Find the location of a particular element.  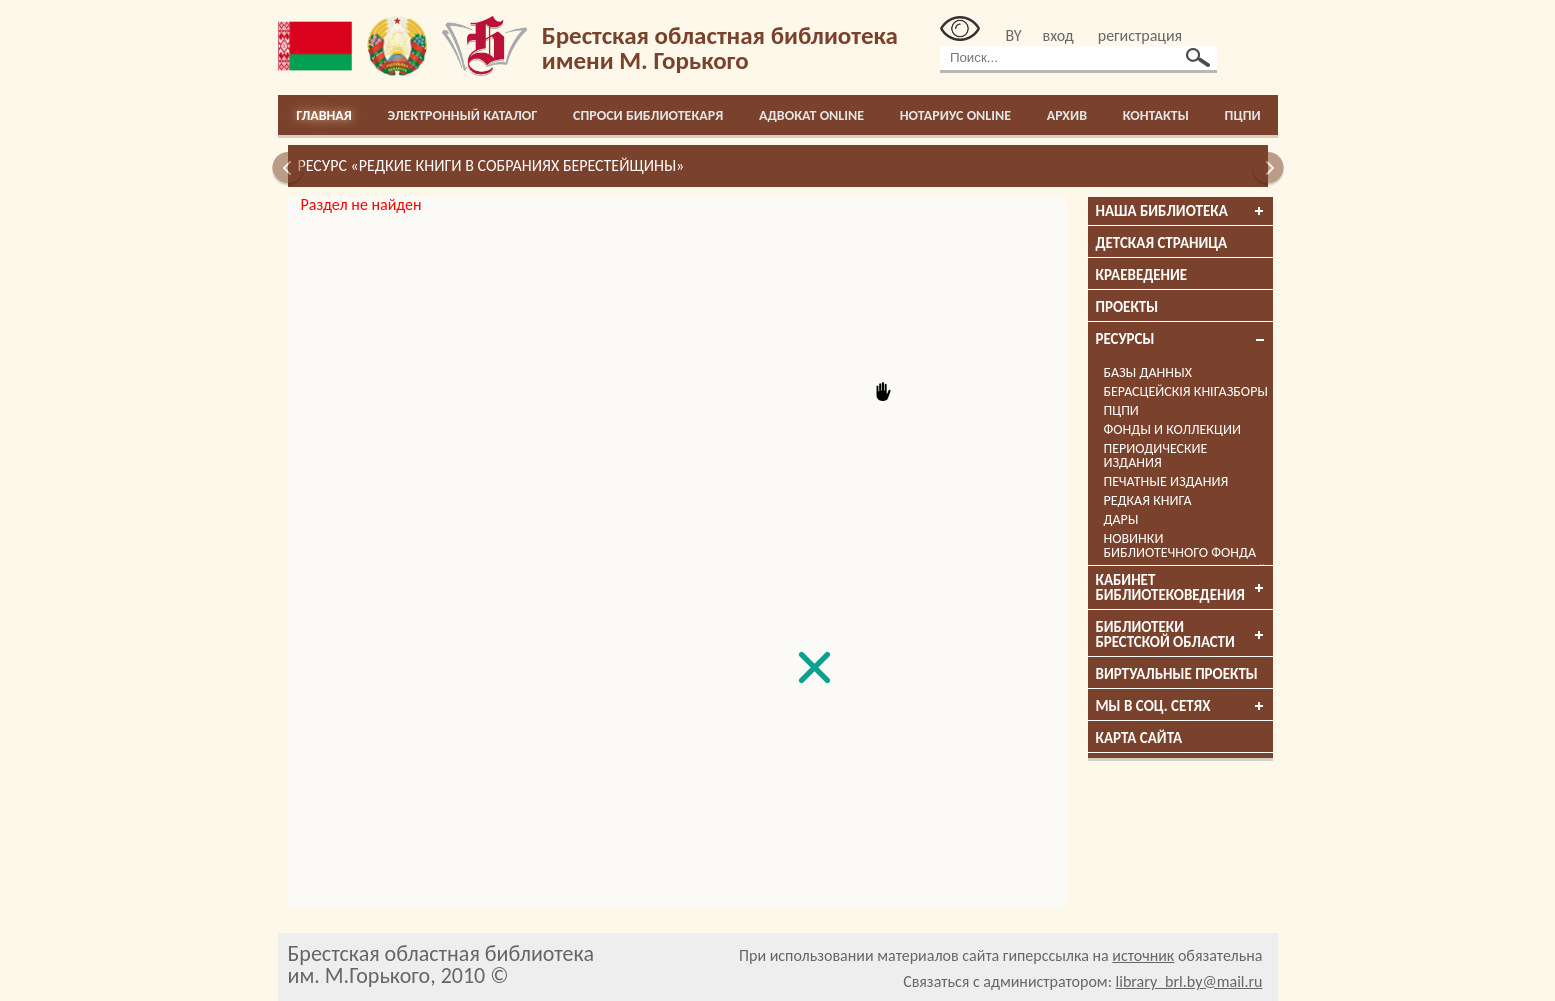

stop or halt an action is located at coordinates (883, 391).